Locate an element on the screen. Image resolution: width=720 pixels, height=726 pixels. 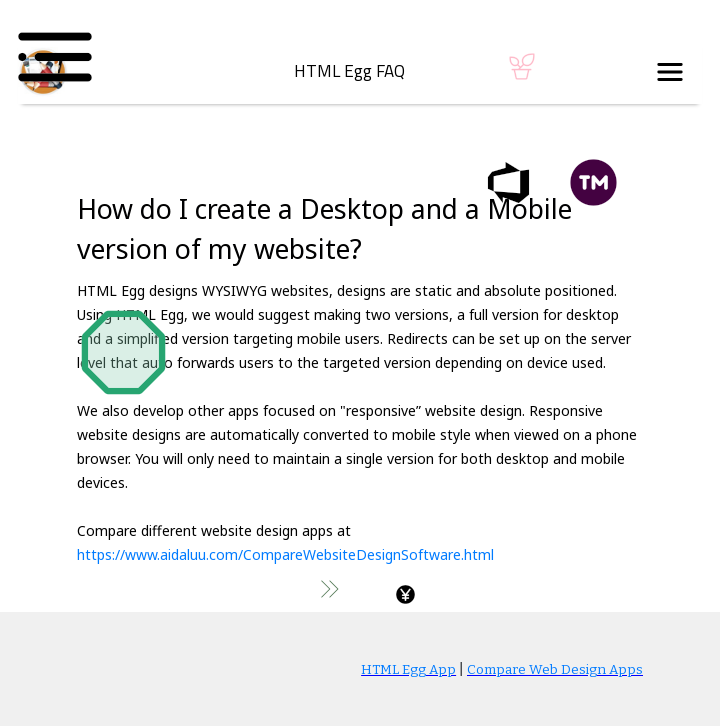
open navigation menu is located at coordinates (55, 57).